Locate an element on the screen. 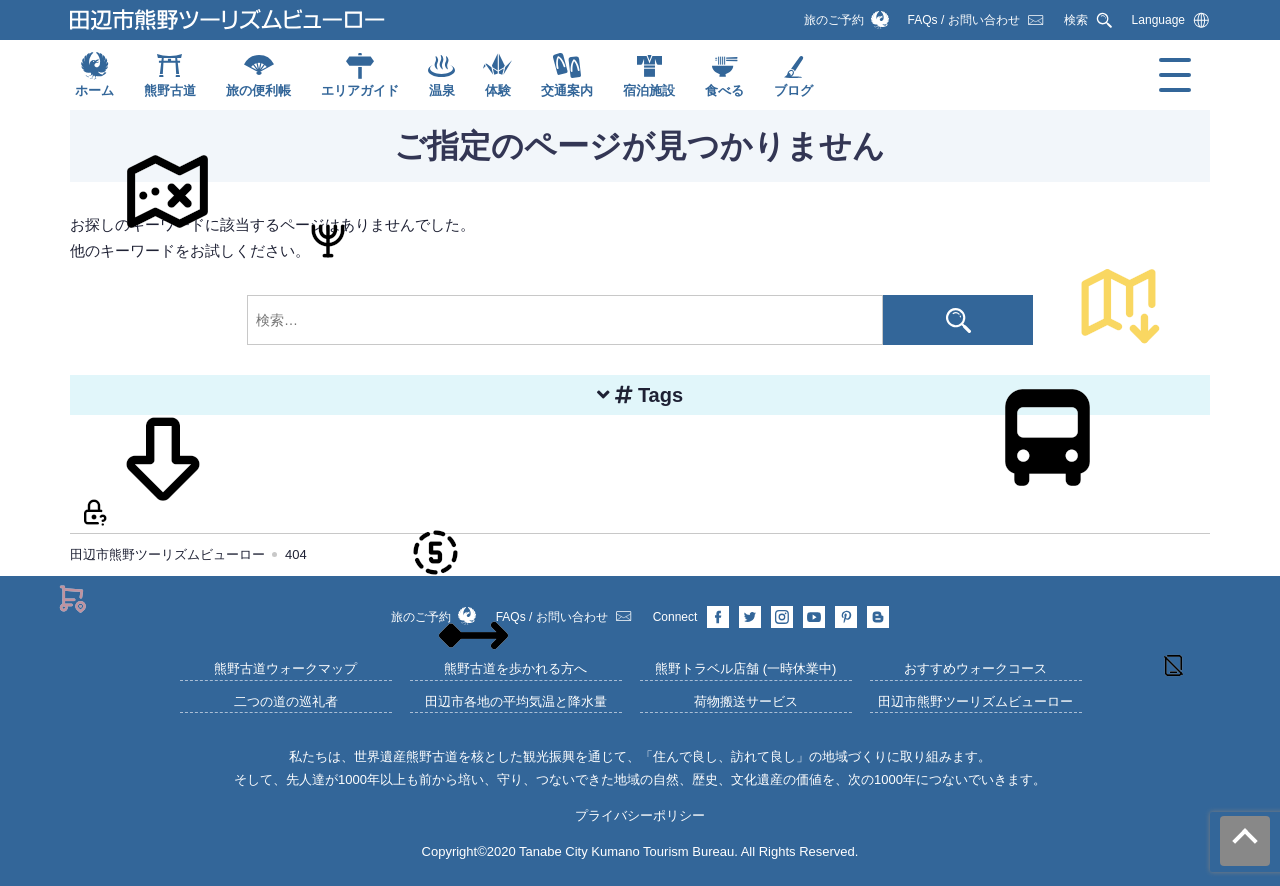  download map for offline use is located at coordinates (1118, 302).